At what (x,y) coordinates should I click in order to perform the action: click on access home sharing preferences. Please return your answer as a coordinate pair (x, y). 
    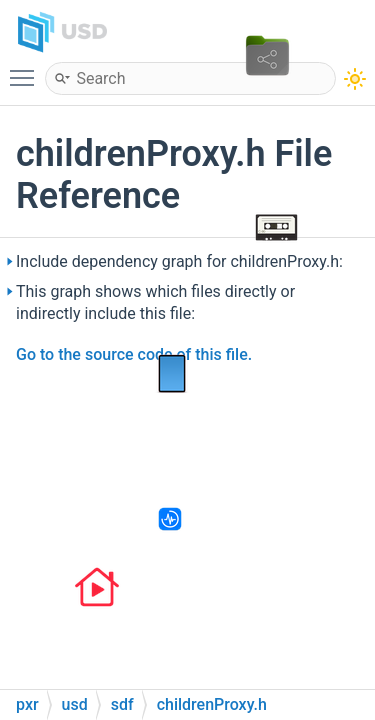
    Looking at the image, I should click on (97, 587).